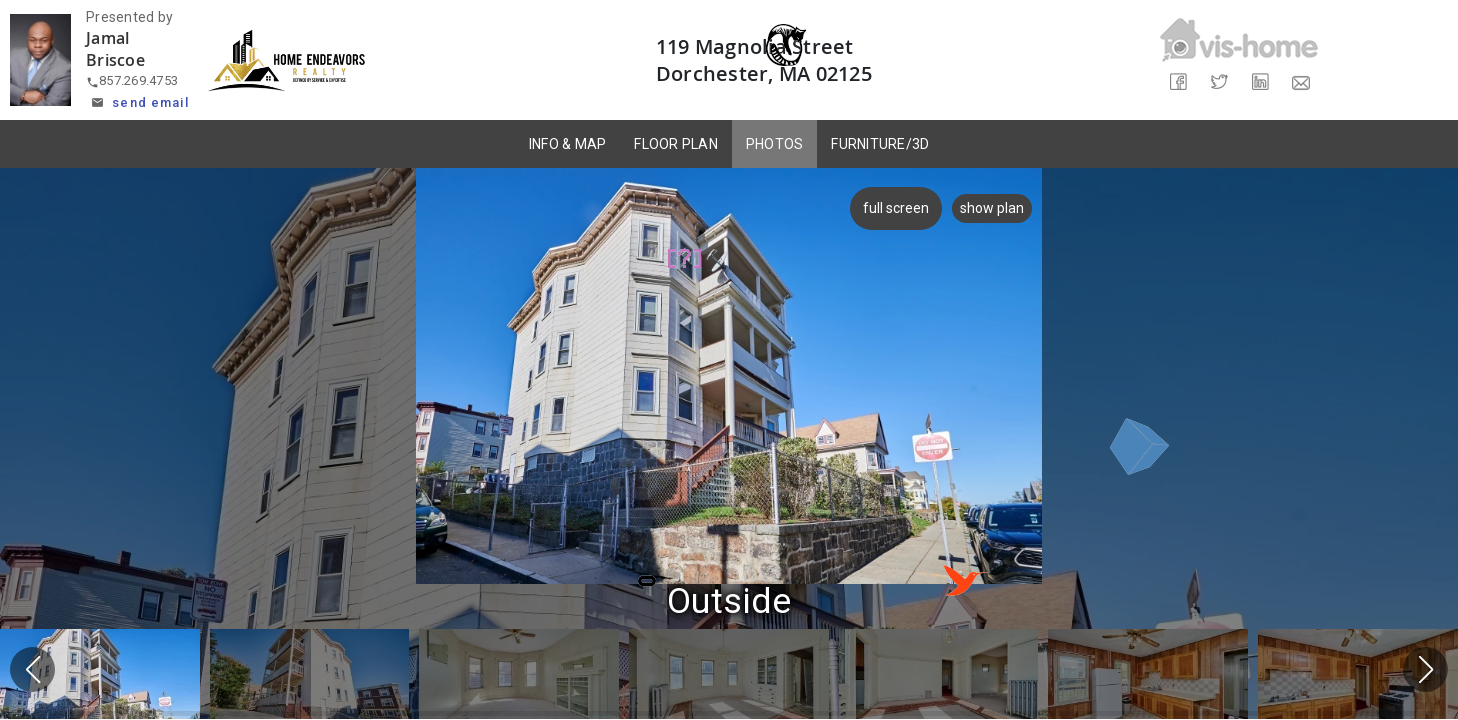 This screenshot has height=720, width=1458. What do you see at coordinates (647, 581) in the screenshot?
I see `open Oculus VR app or settings` at bounding box center [647, 581].